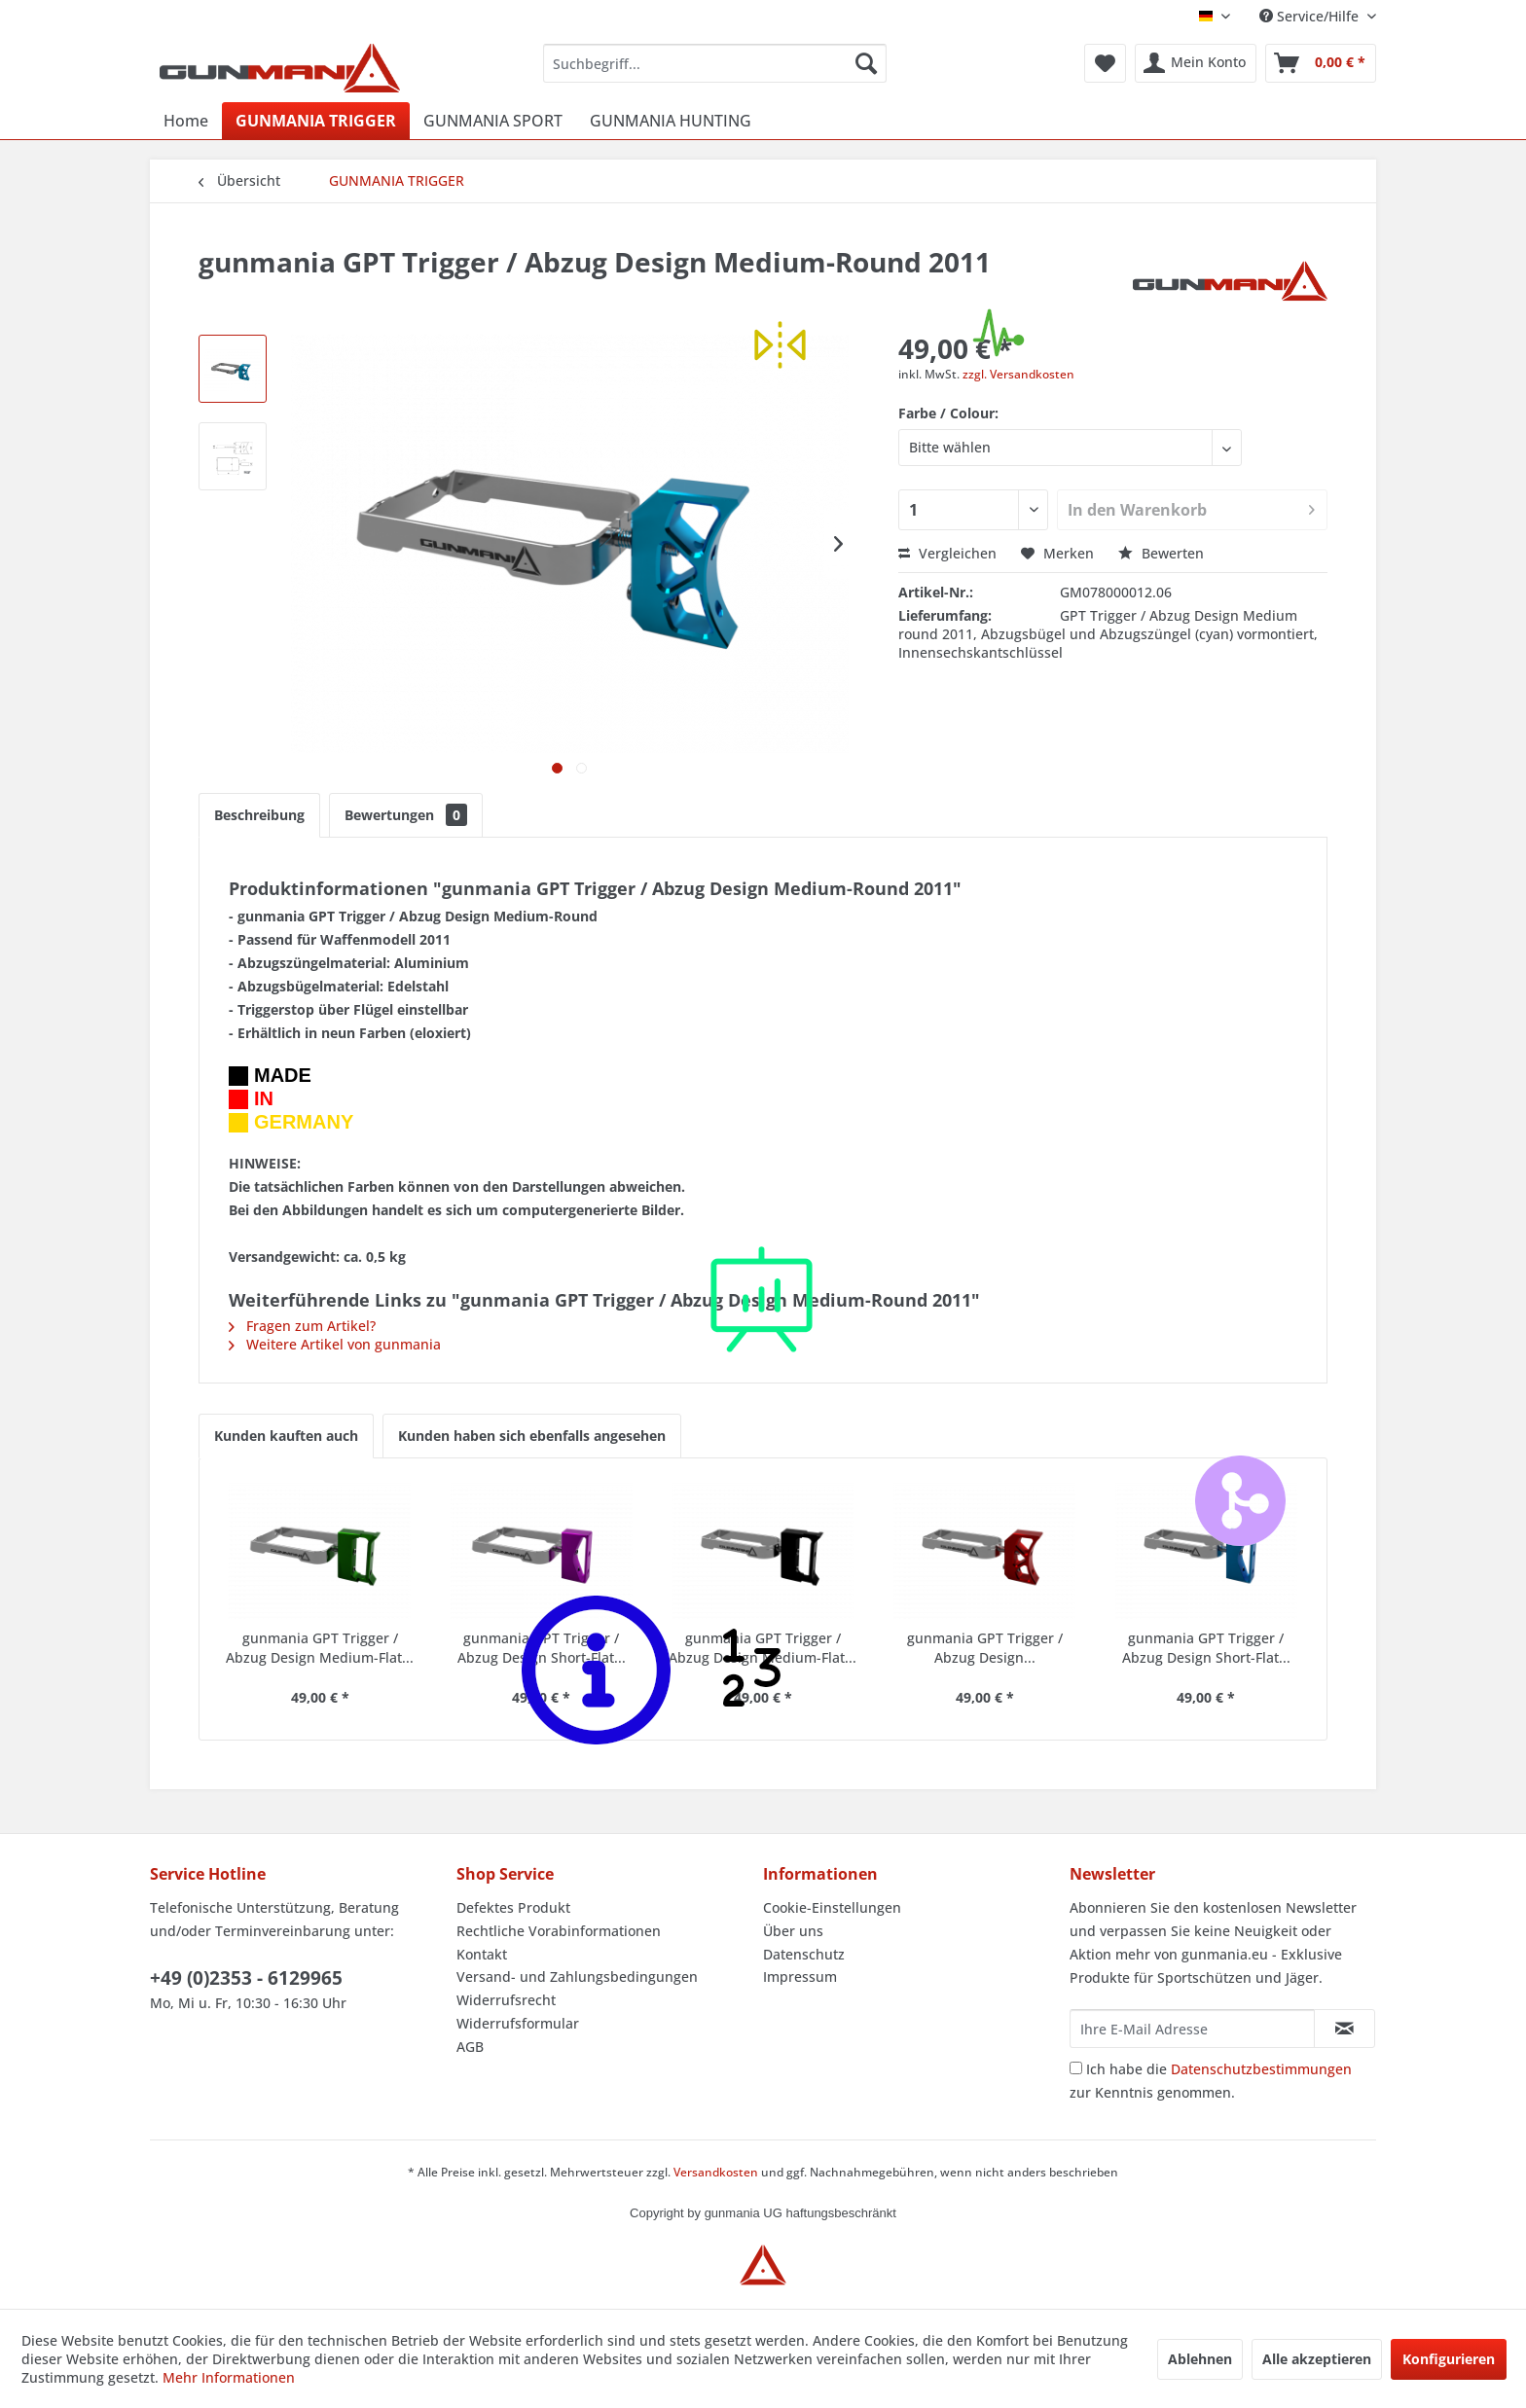  Describe the element at coordinates (999, 333) in the screenshot. I see `view activity or health metrics` at that location.